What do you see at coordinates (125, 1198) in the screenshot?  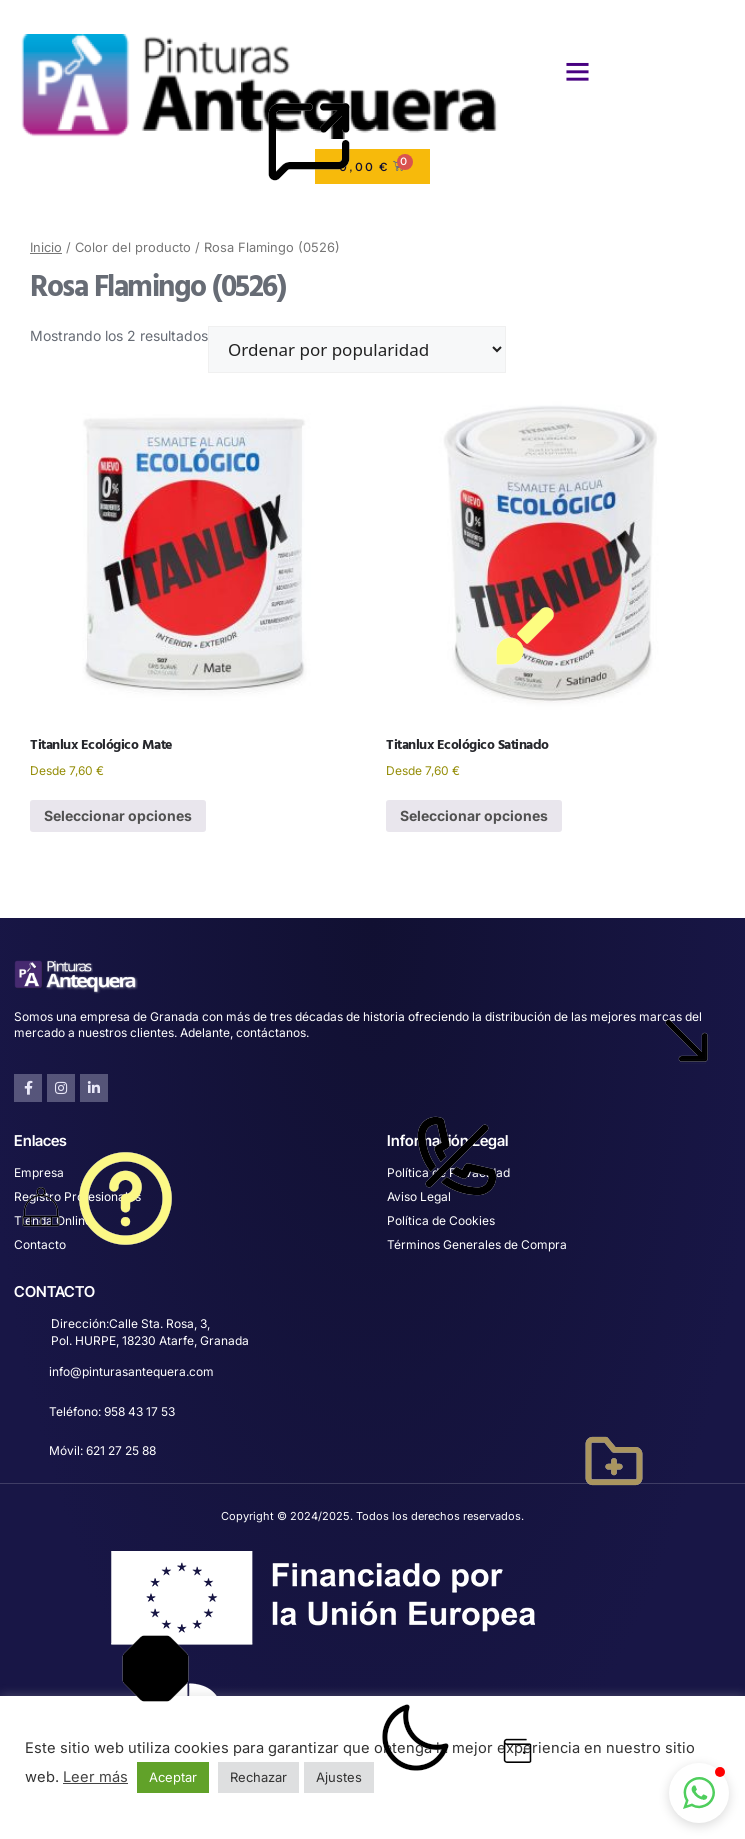 I see `access help or support information` at bounding box center [125, 1198].